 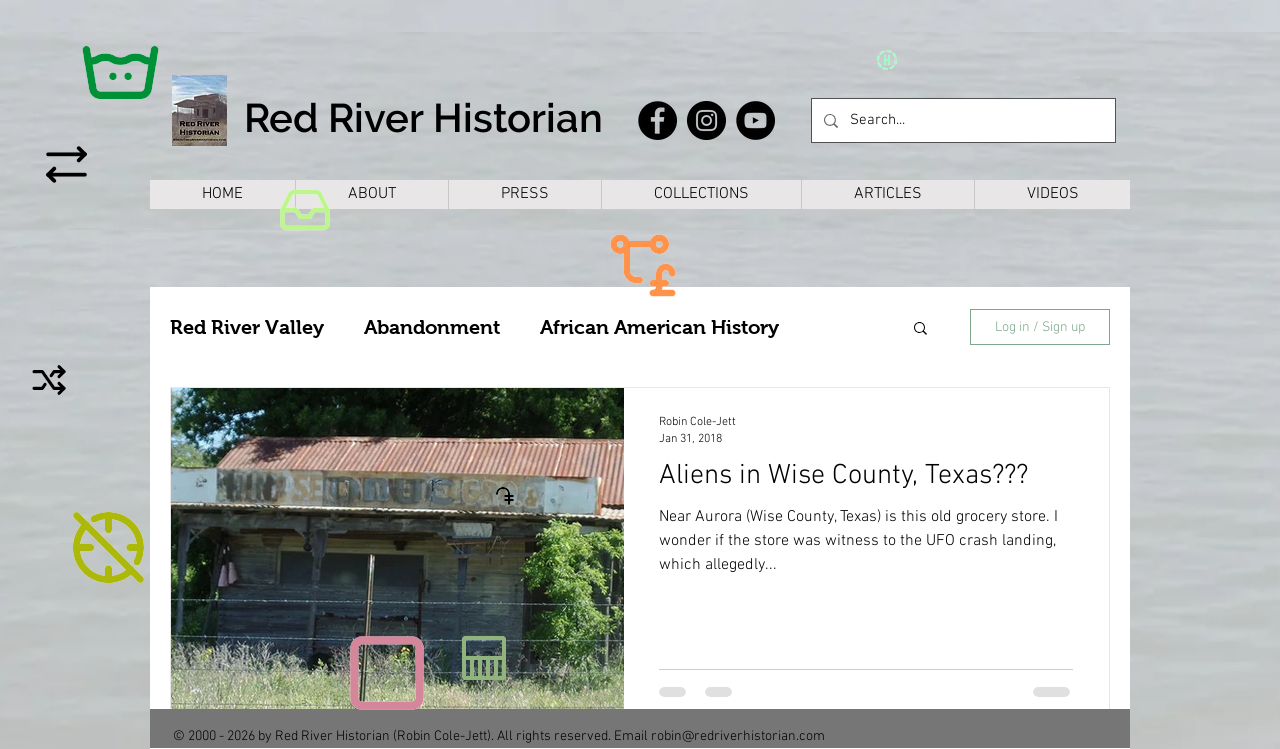 I want to click on represents Armenian dram currency, so click(x=505, y=496).